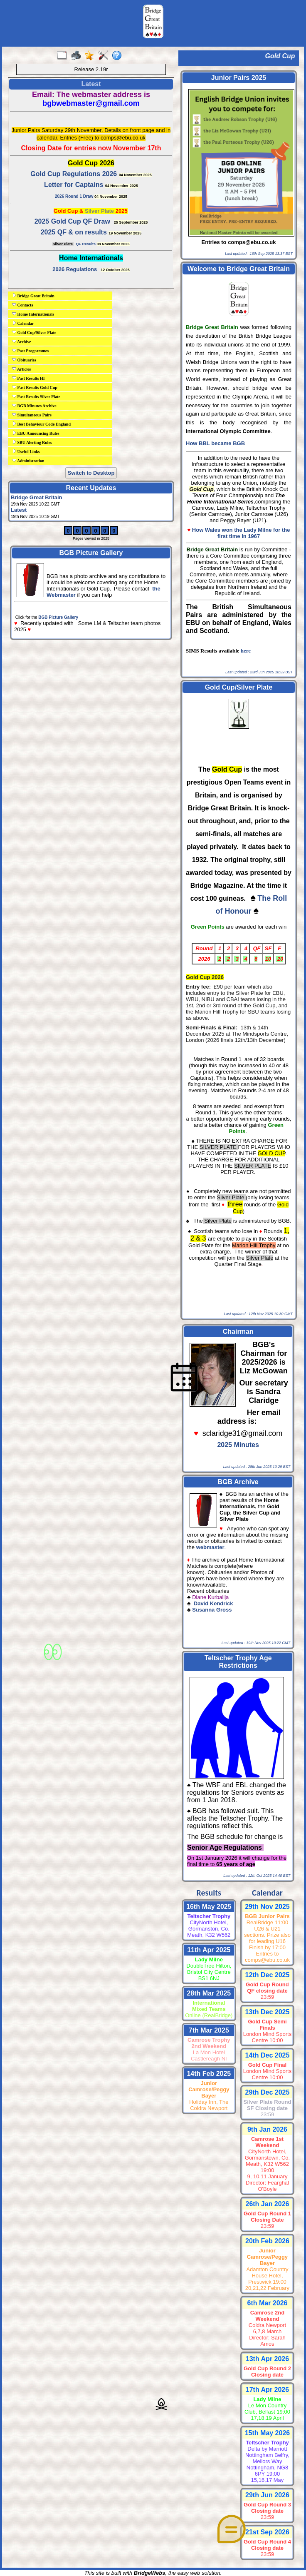  I want to click on view who has seen your content, so click(53, 1652).